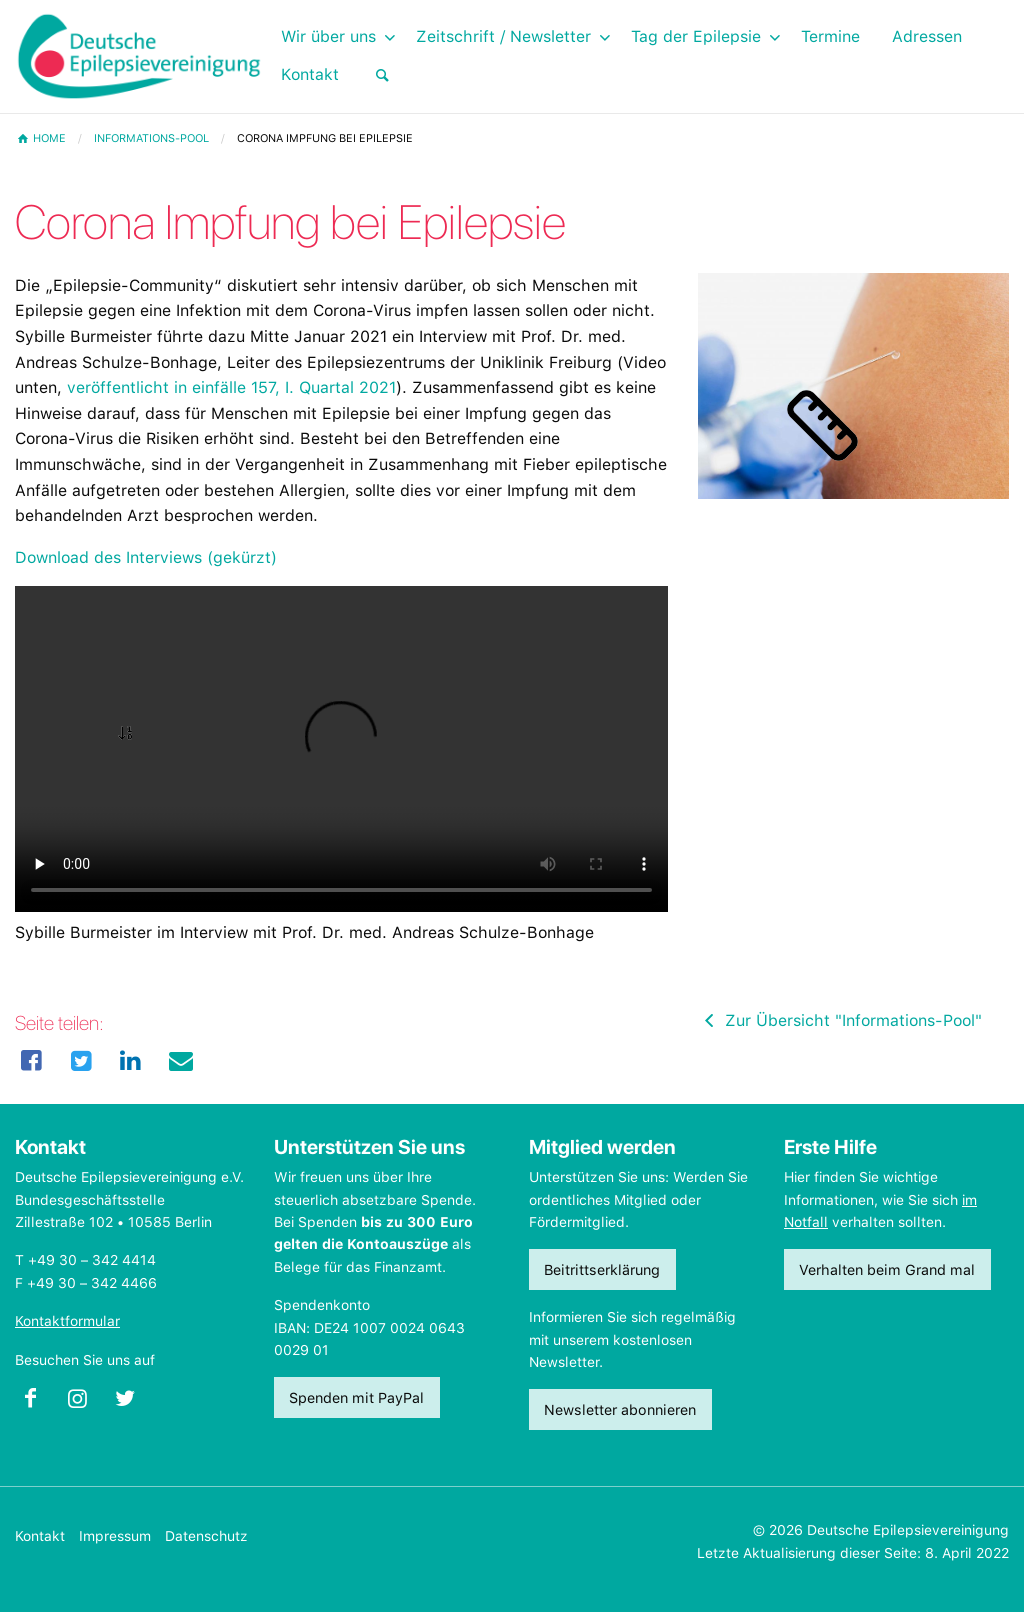  Describe the element at coordinates (822, 425) in the screenshot. I see `access measurement tools` at that location.